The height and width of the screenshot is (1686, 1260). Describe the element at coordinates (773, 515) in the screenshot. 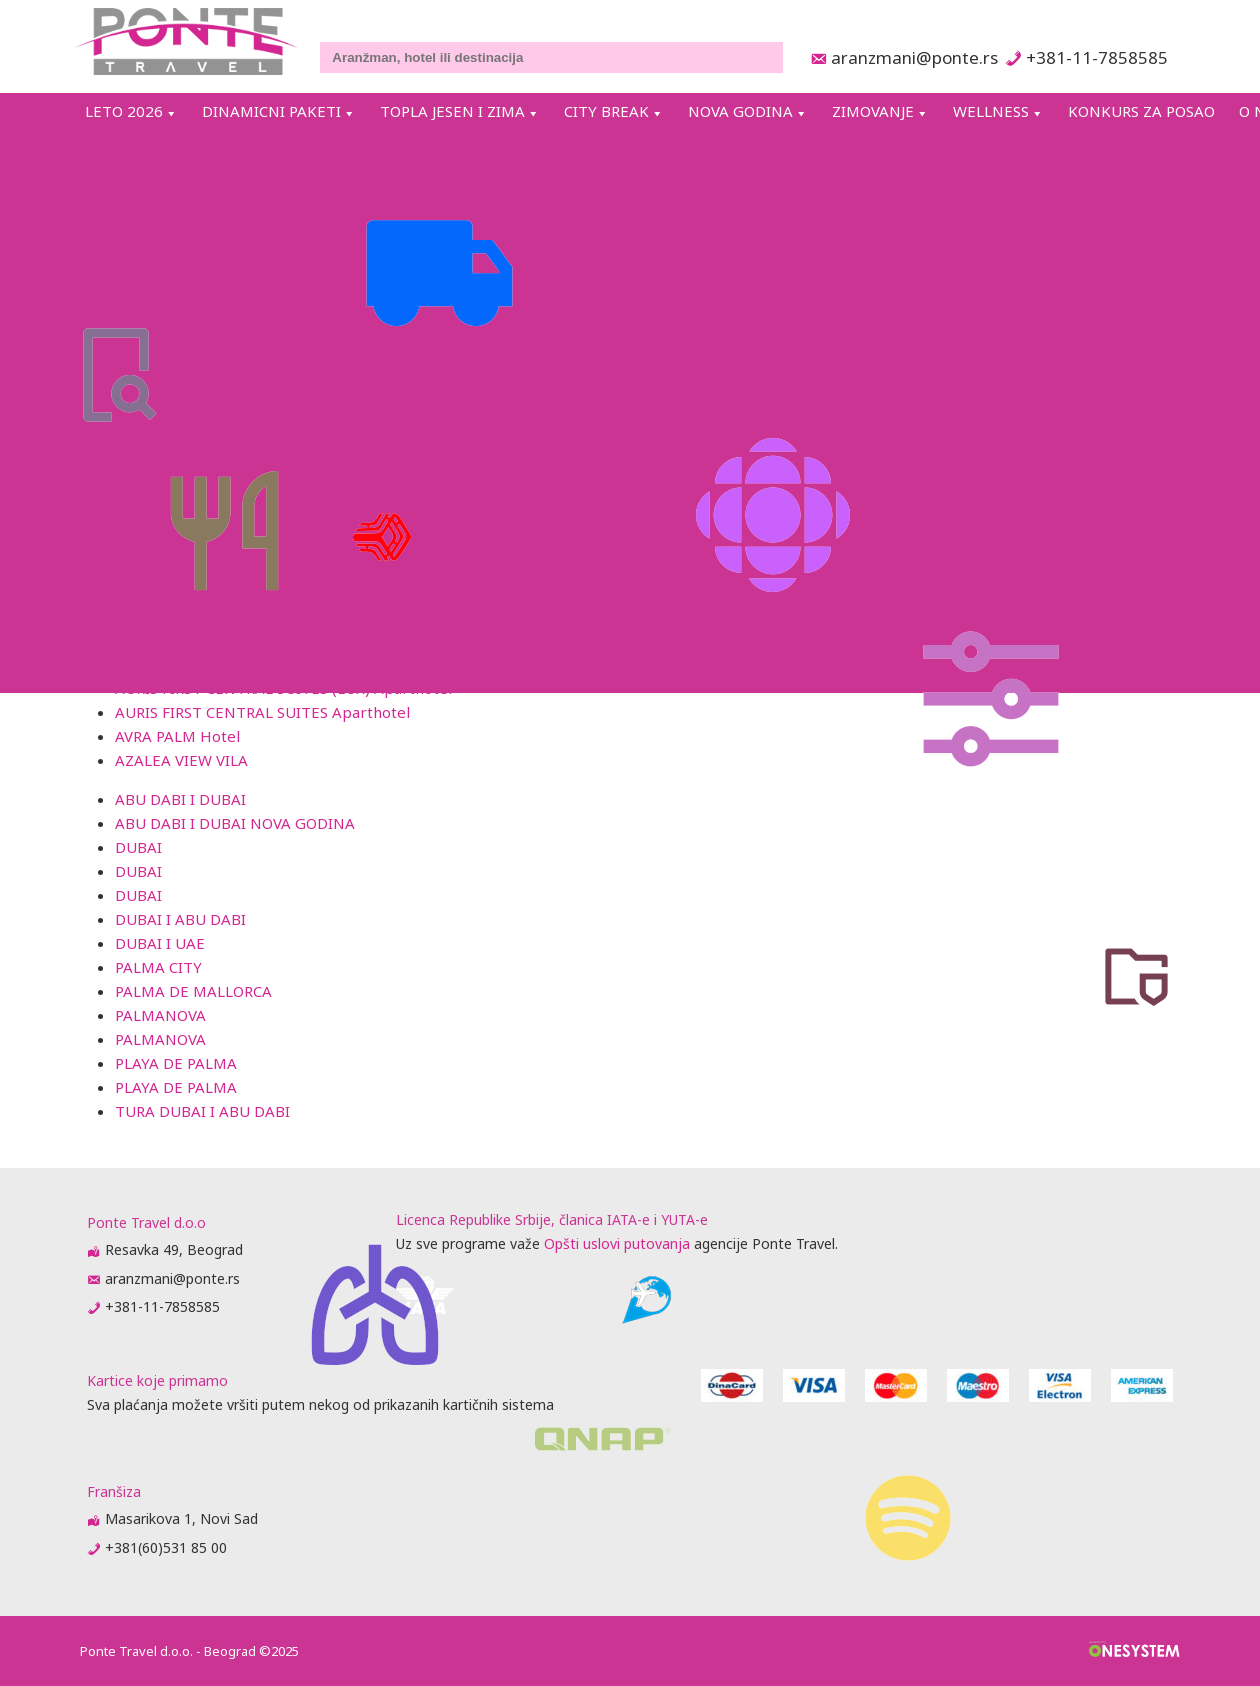

I see `CBC (Canadian Broadcasting Corporation) logo` at that location.